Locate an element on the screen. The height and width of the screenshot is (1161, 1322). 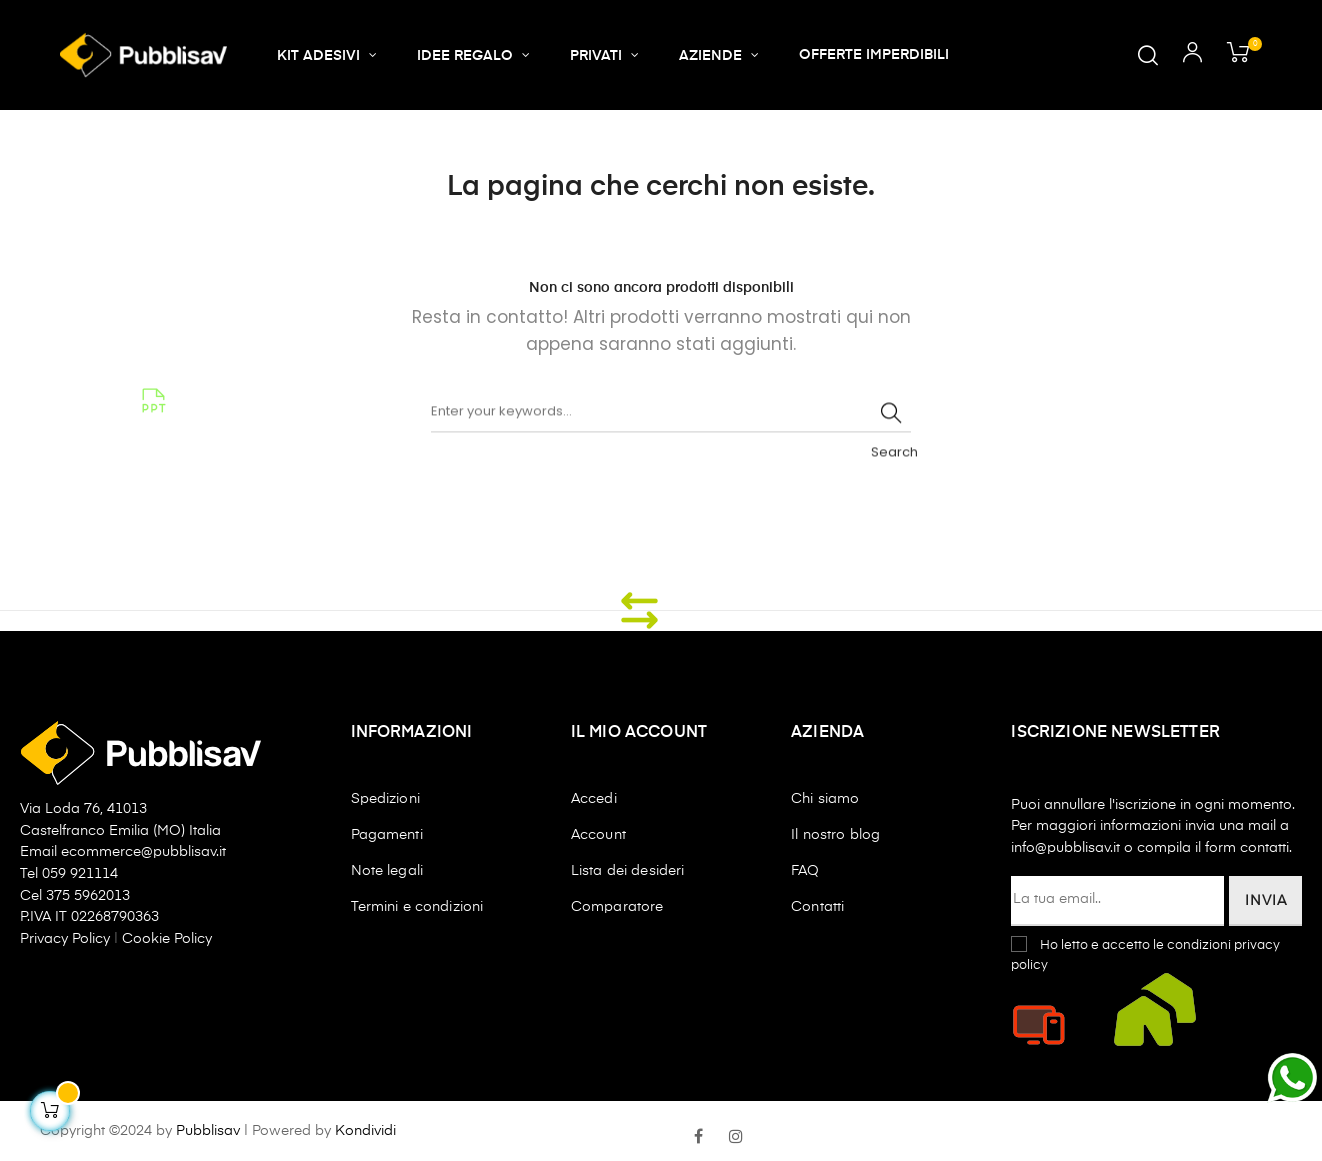
manage connected devices is located at coordinates (1038, 1025).